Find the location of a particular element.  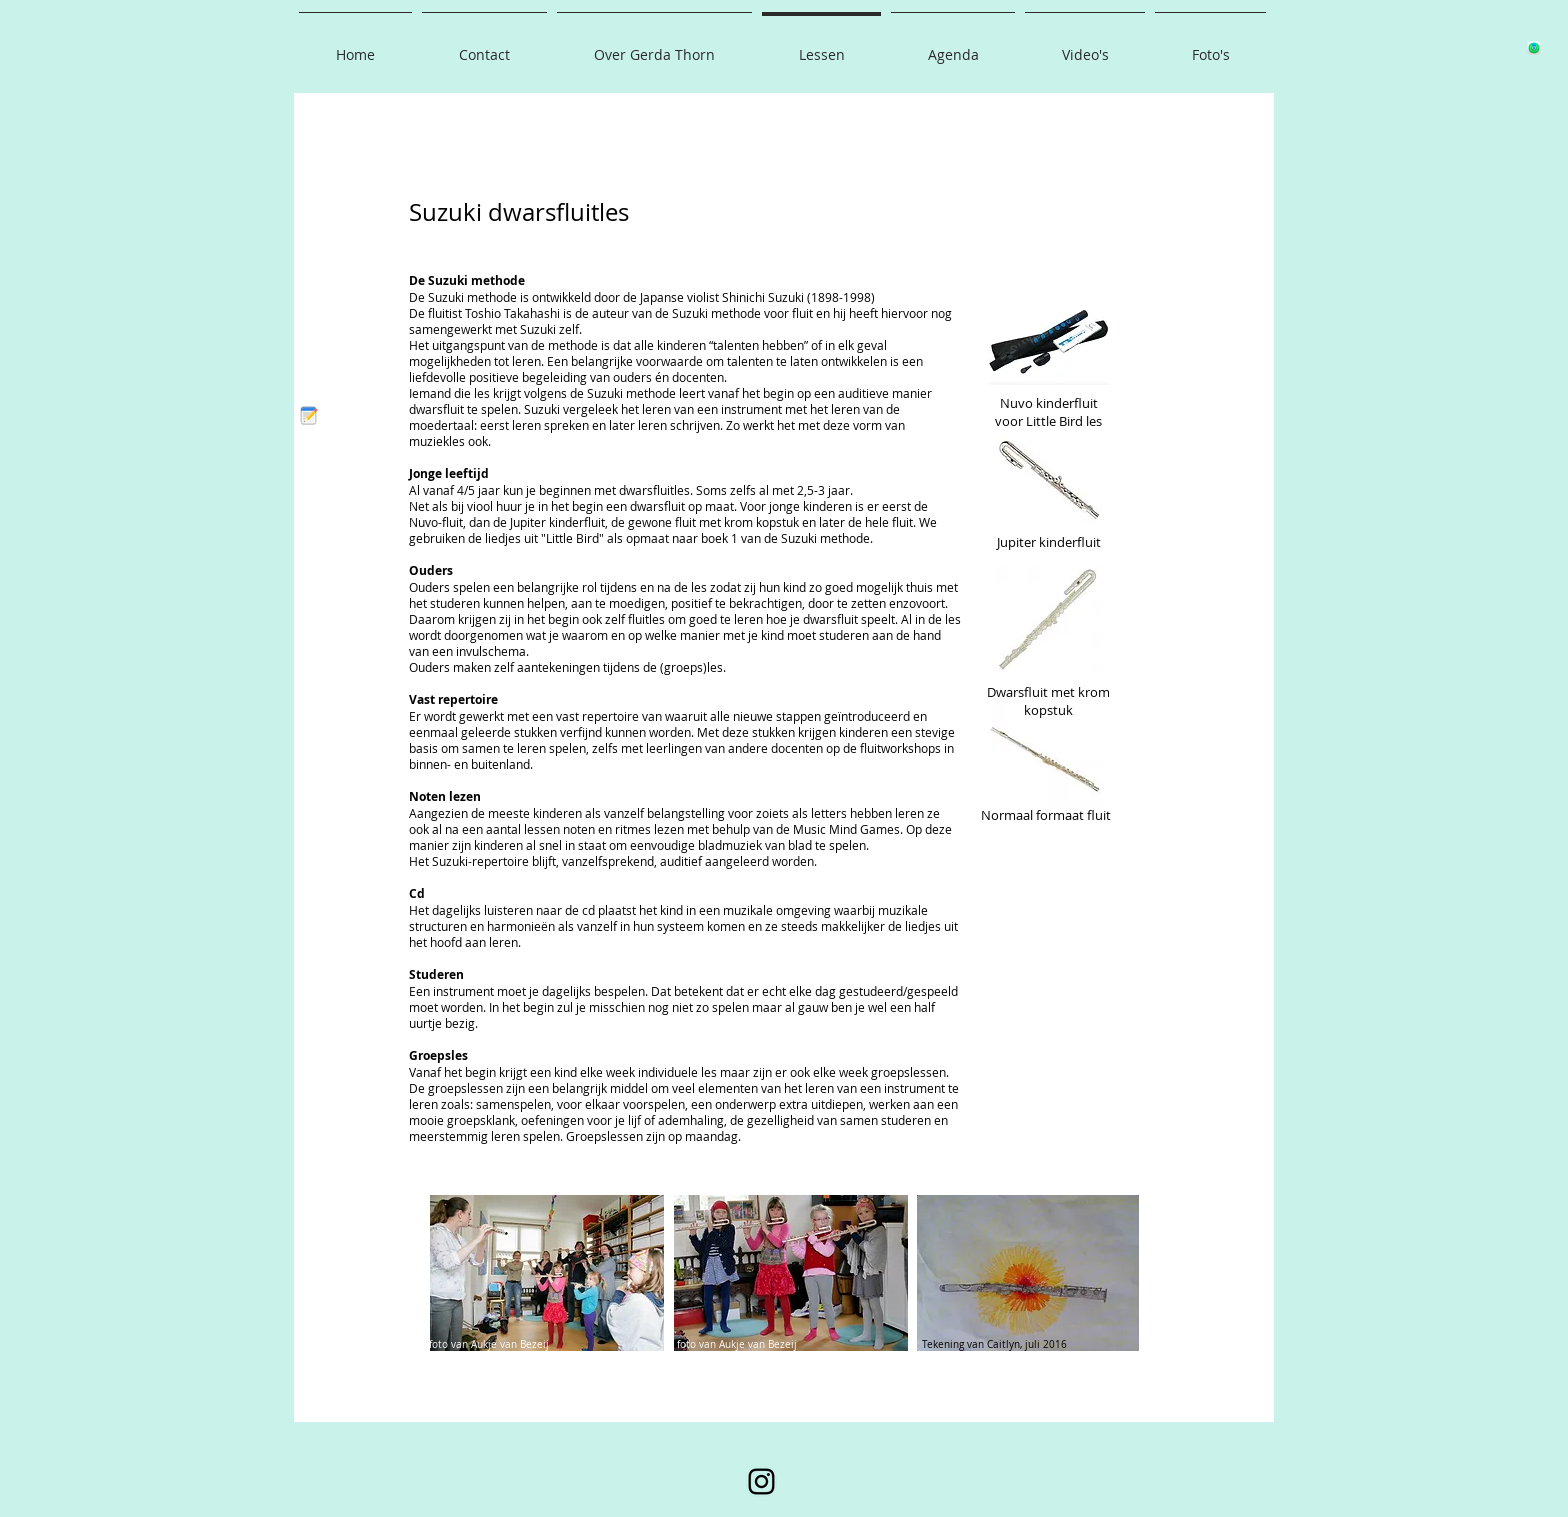

open the text editor application is located at coordinates (308, 415).